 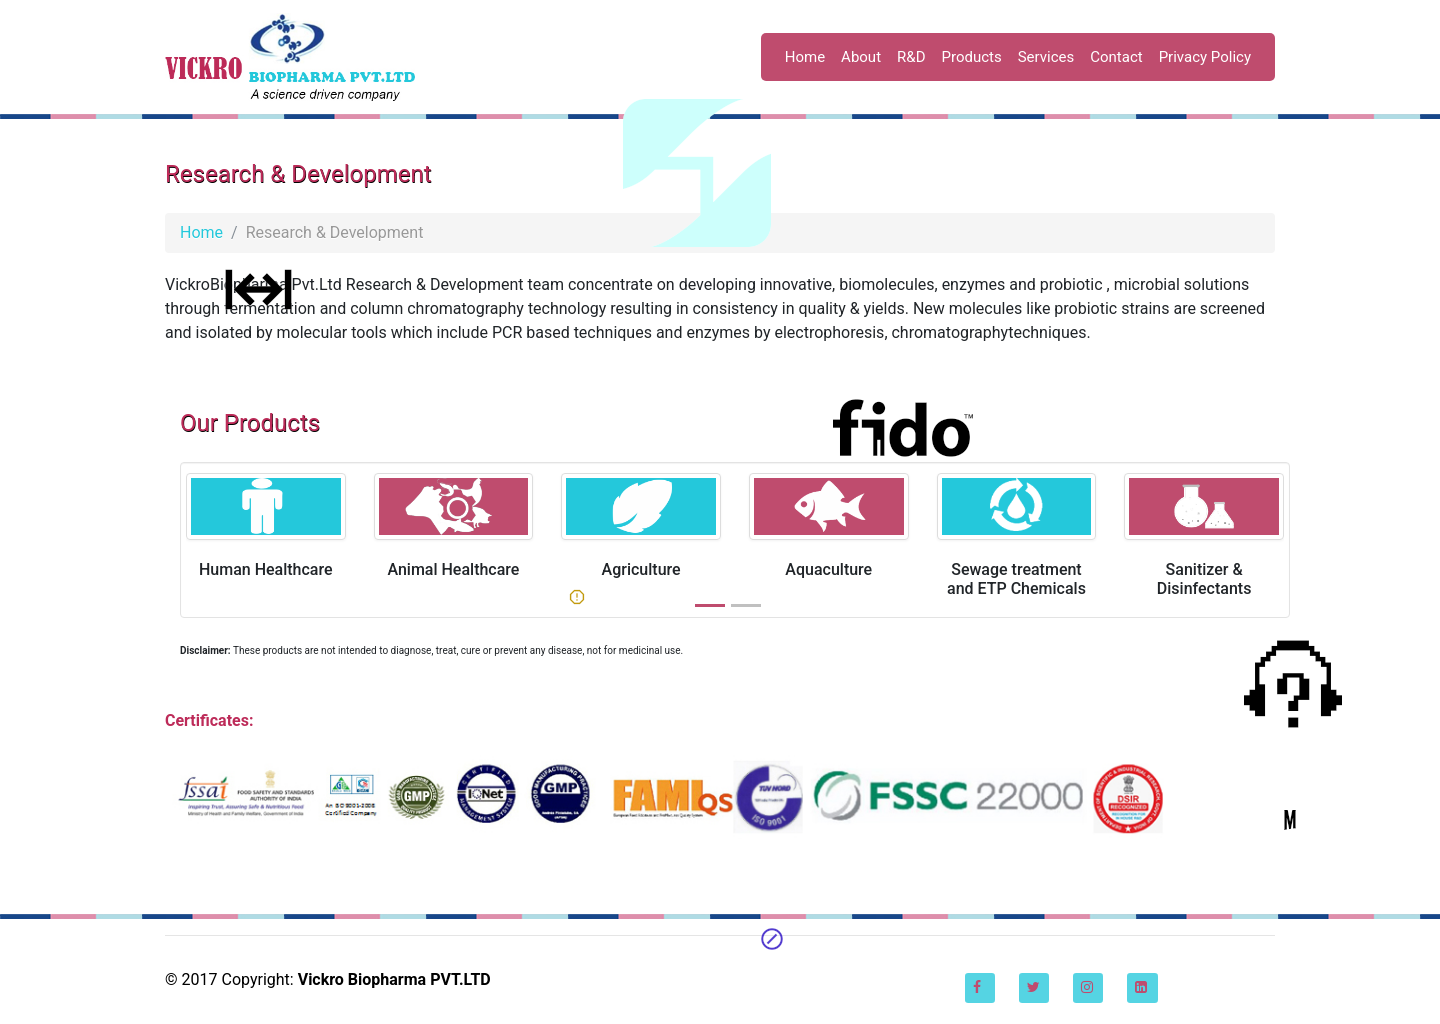 I want to click on expand content to full width, so click(x=258, y=289).